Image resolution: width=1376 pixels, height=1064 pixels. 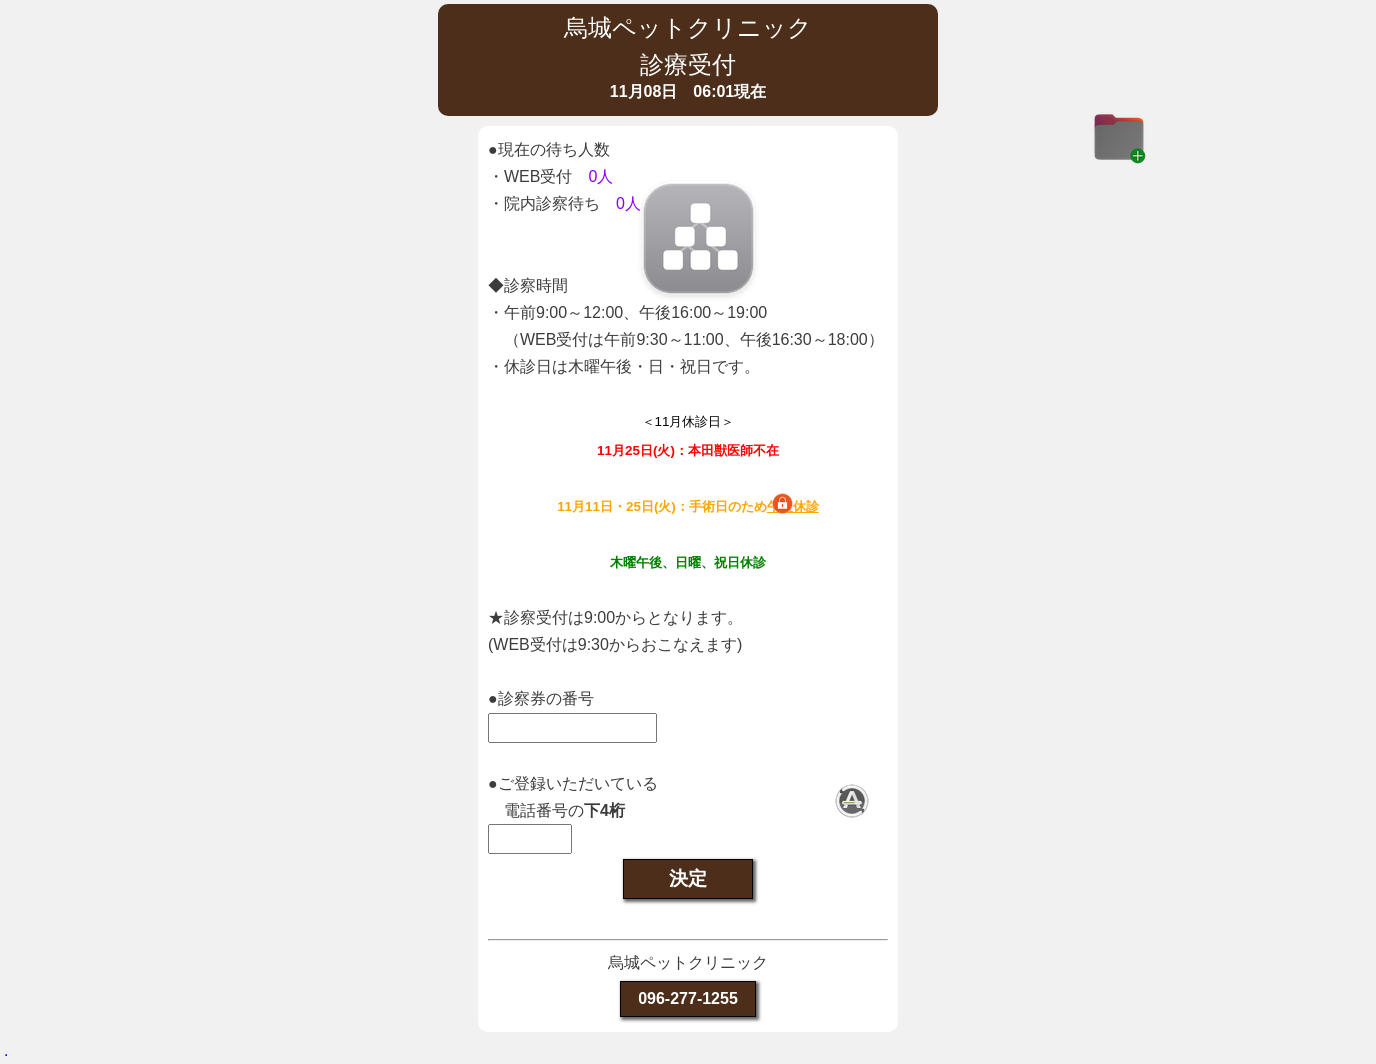 I want to click on view connected devices hierarchy, so click(x=698, y=240).